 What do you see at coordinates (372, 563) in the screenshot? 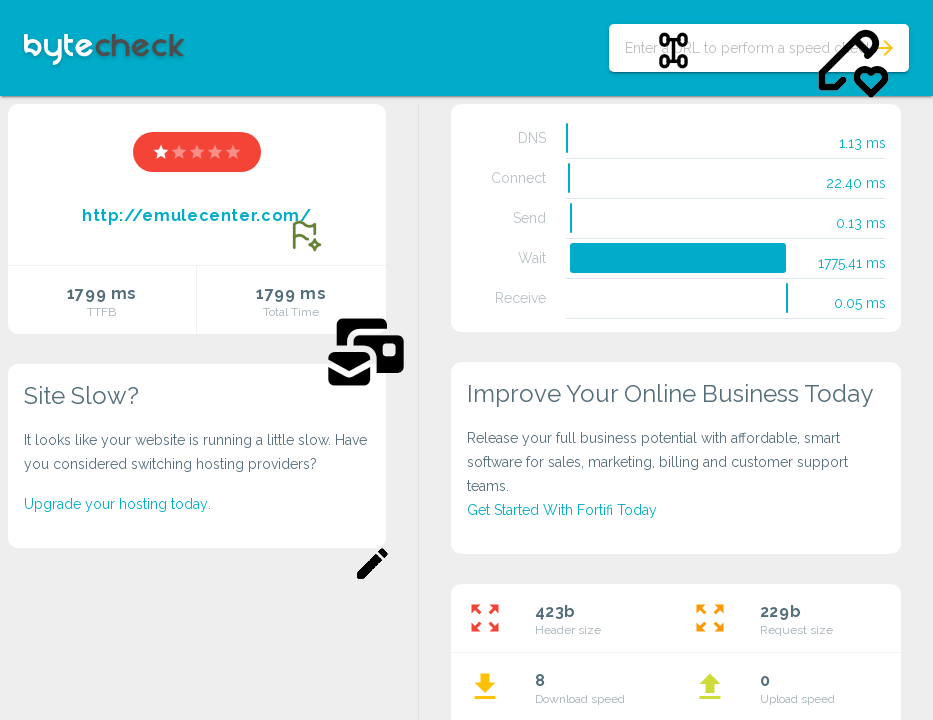
I see `edit content or settings` at bounding box center [372, 563].